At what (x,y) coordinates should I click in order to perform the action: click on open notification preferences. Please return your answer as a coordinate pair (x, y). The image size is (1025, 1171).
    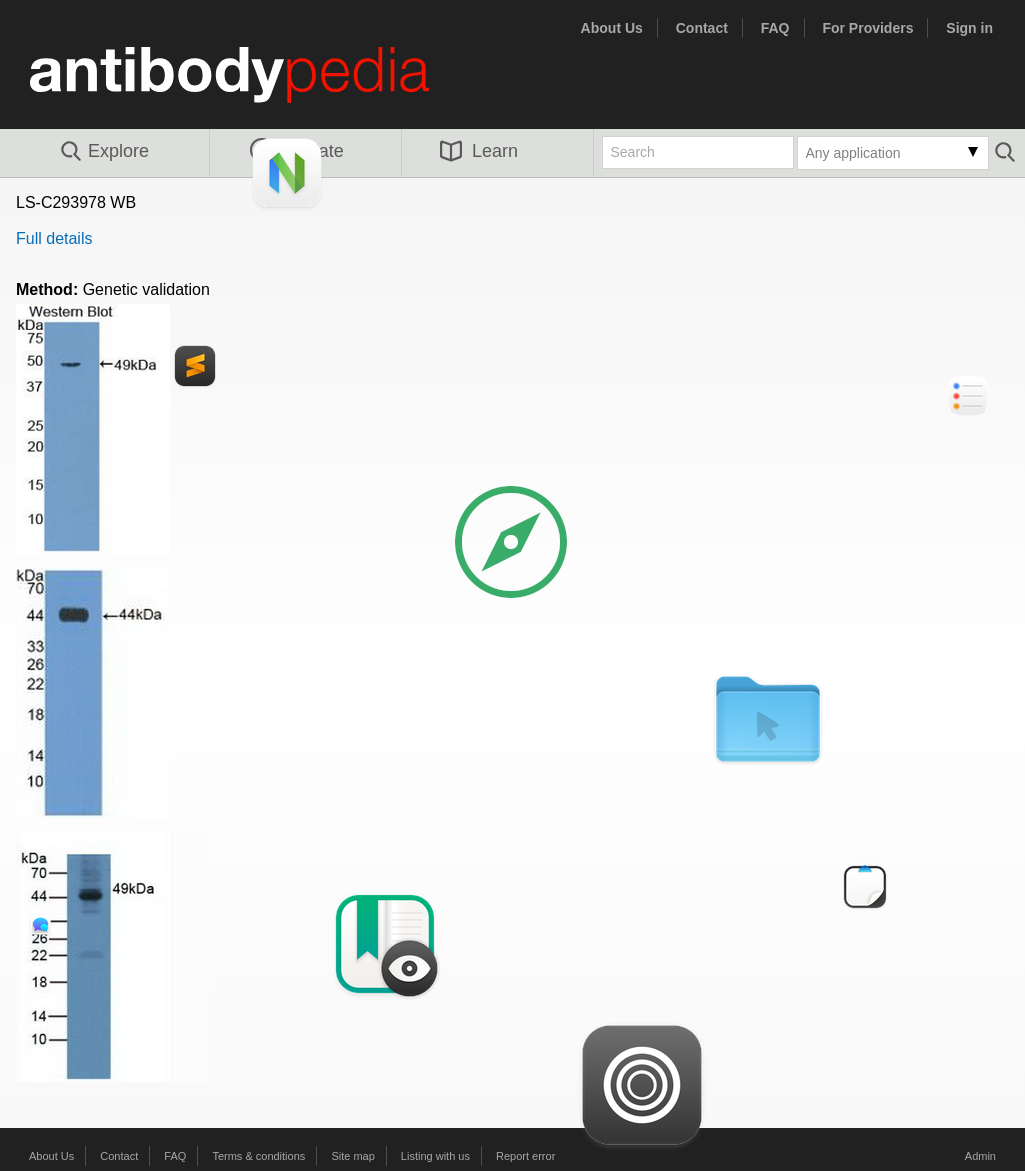
    Looking at the image, I should click on (40, 924).